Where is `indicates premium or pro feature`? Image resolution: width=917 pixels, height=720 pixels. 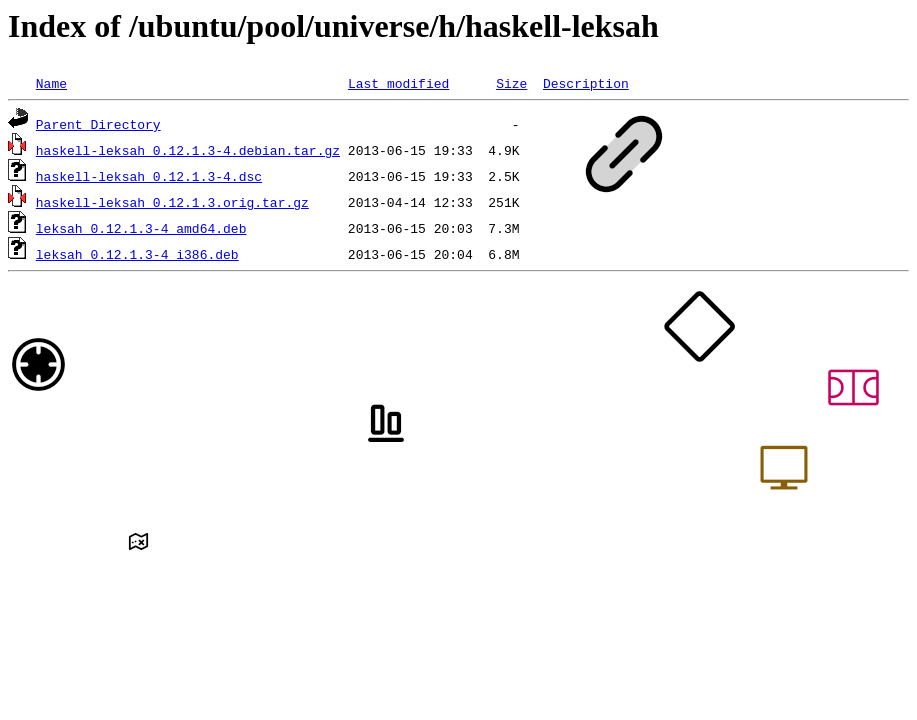 indicates premium or pro feature is located at coordinates (699, 326).